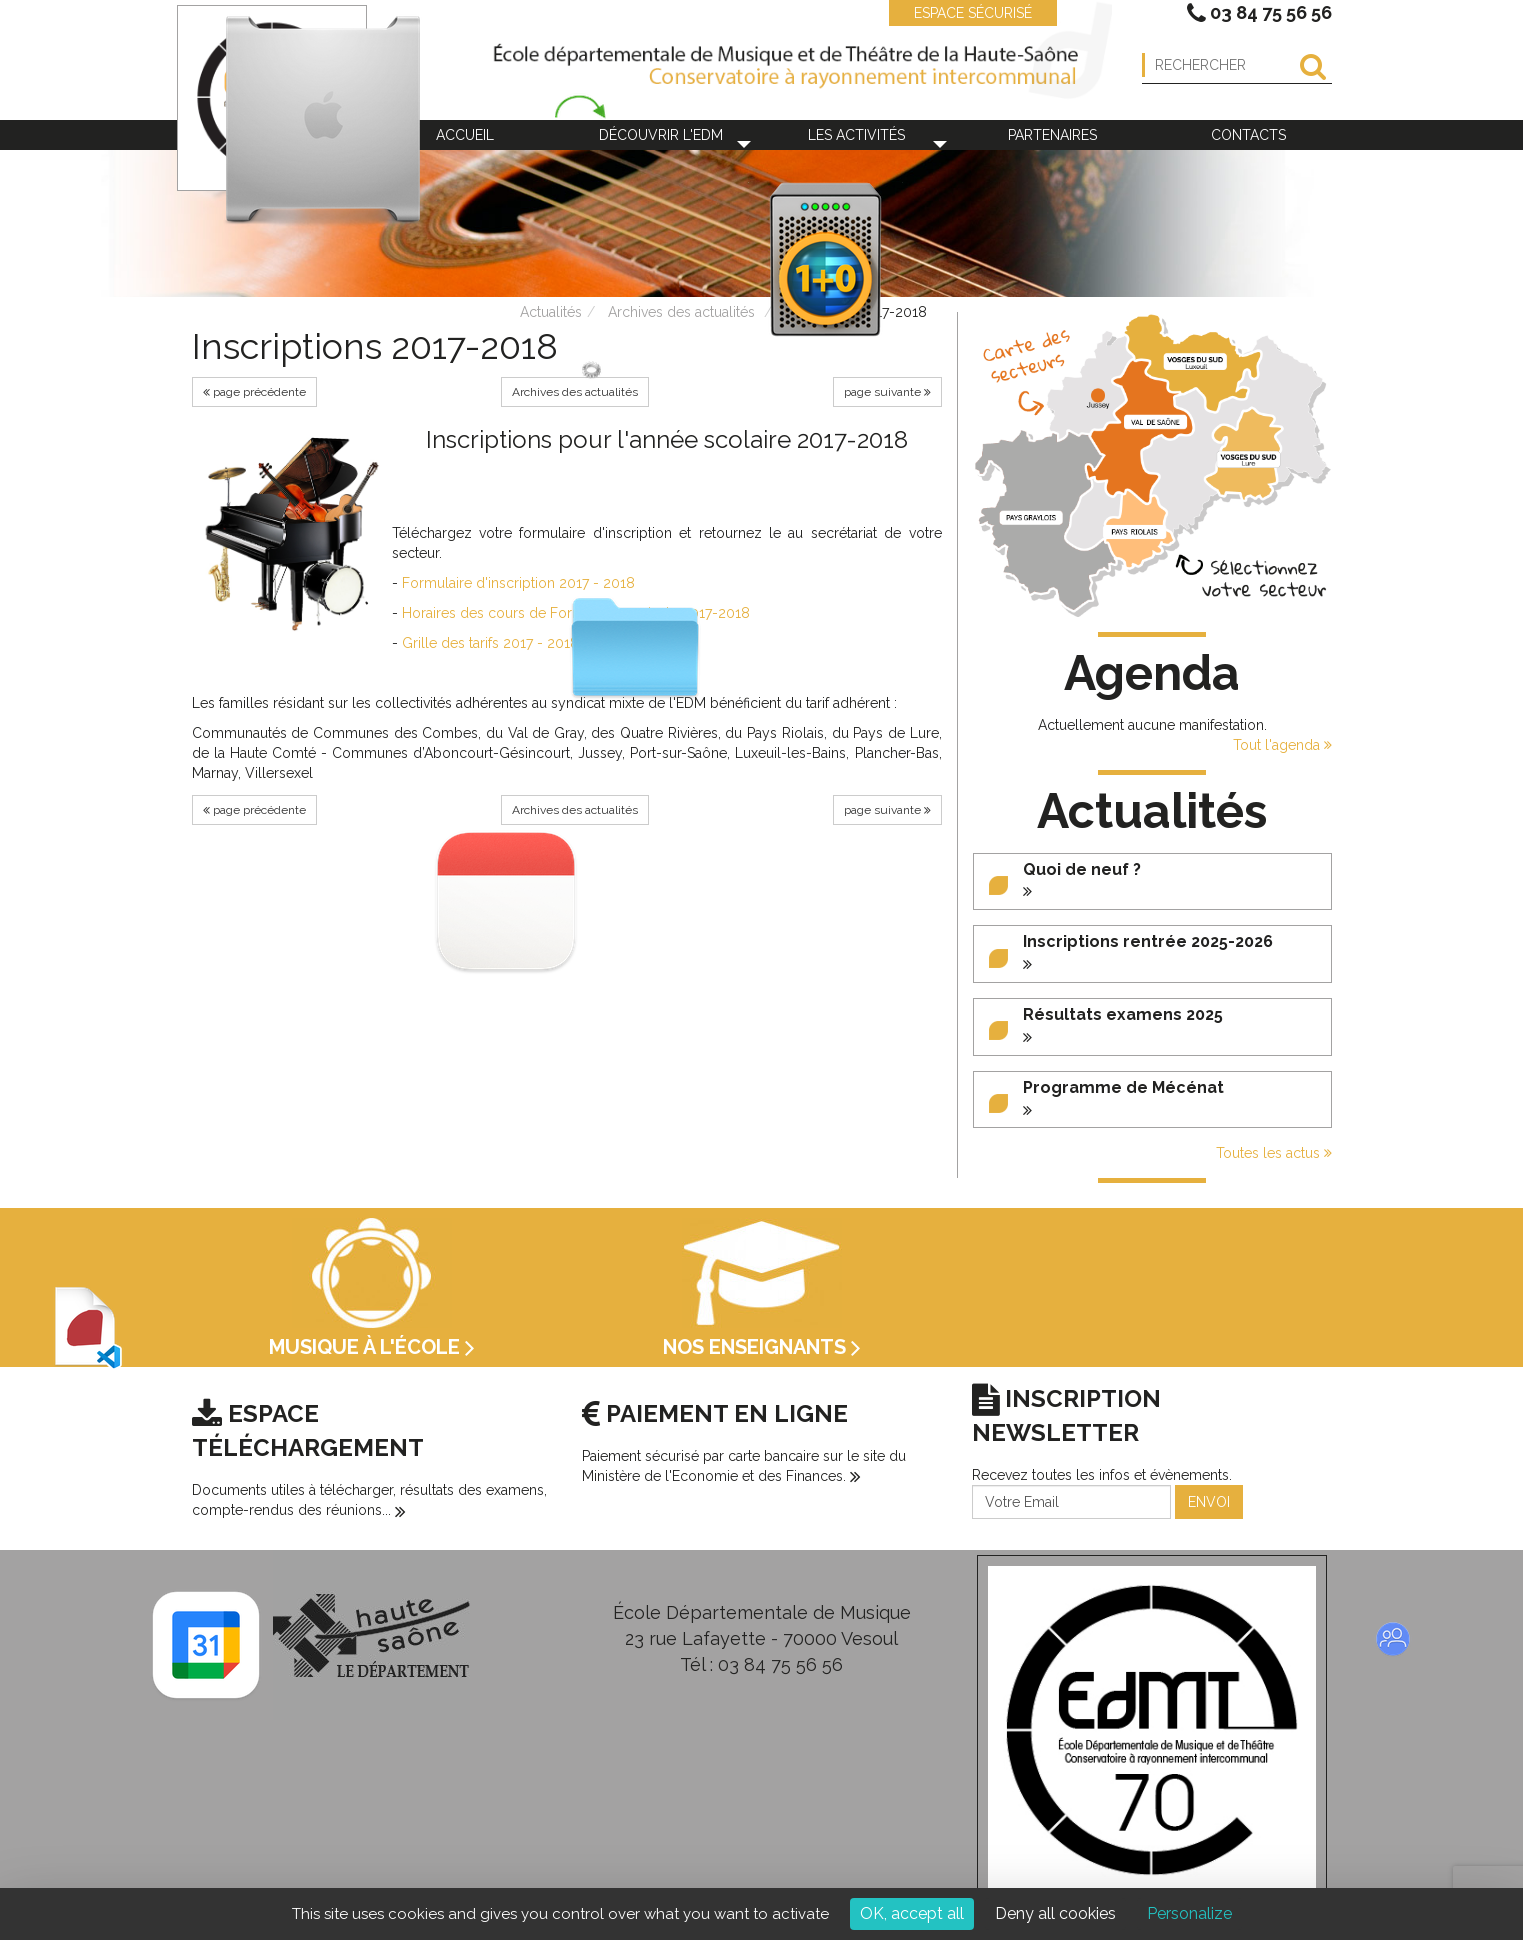  Describe the element at coordinates (825, 259) in the screenshot. I see `configure RAID 10 storage array settings` at that location.